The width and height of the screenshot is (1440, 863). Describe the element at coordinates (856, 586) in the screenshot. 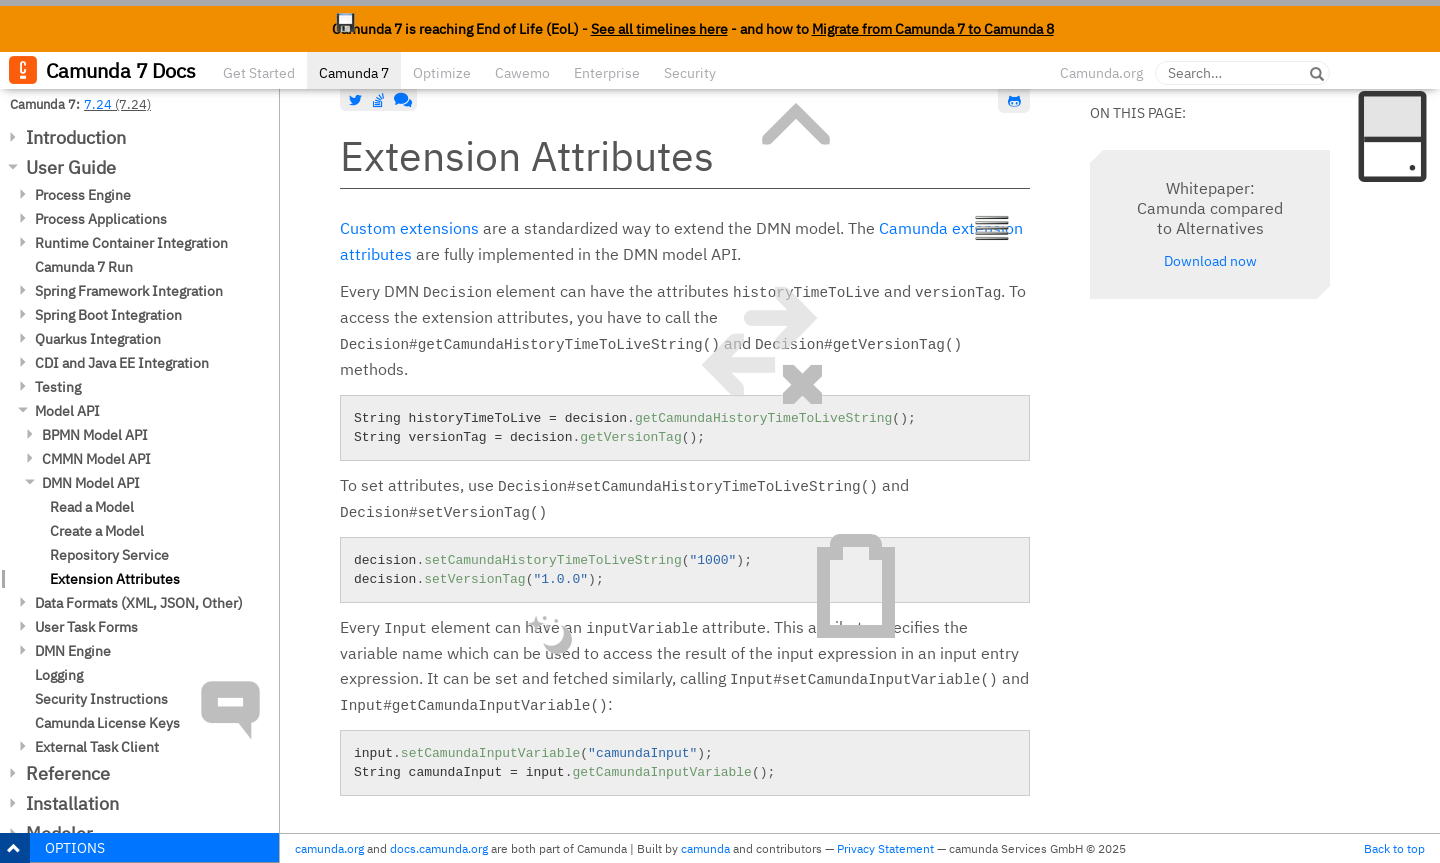

I see `indicates battery is empty or critically low` at that location.